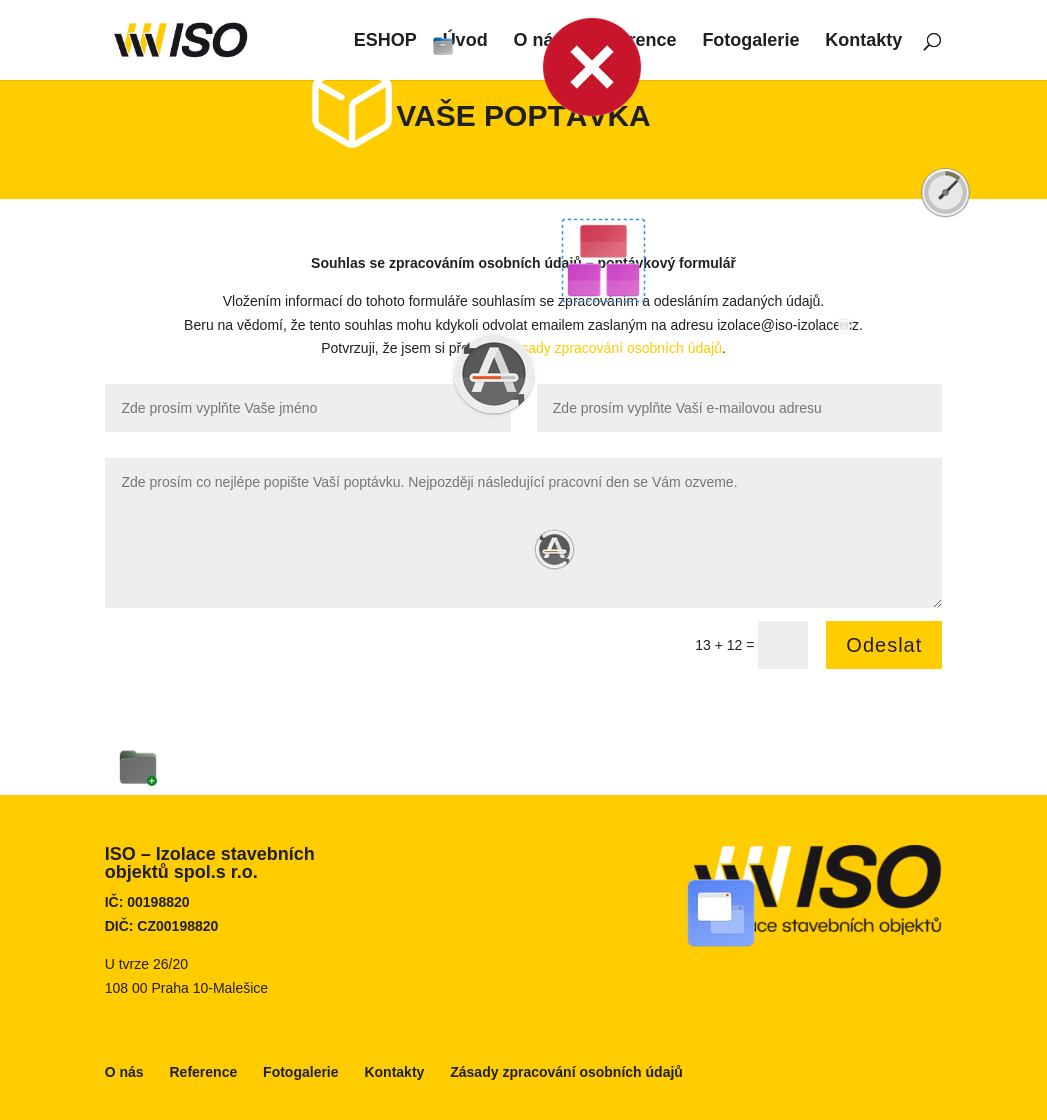  What do you see at coordinates (138, 767) in the screenshot?
I see `create a new folder` at bounding box center [138, 767].